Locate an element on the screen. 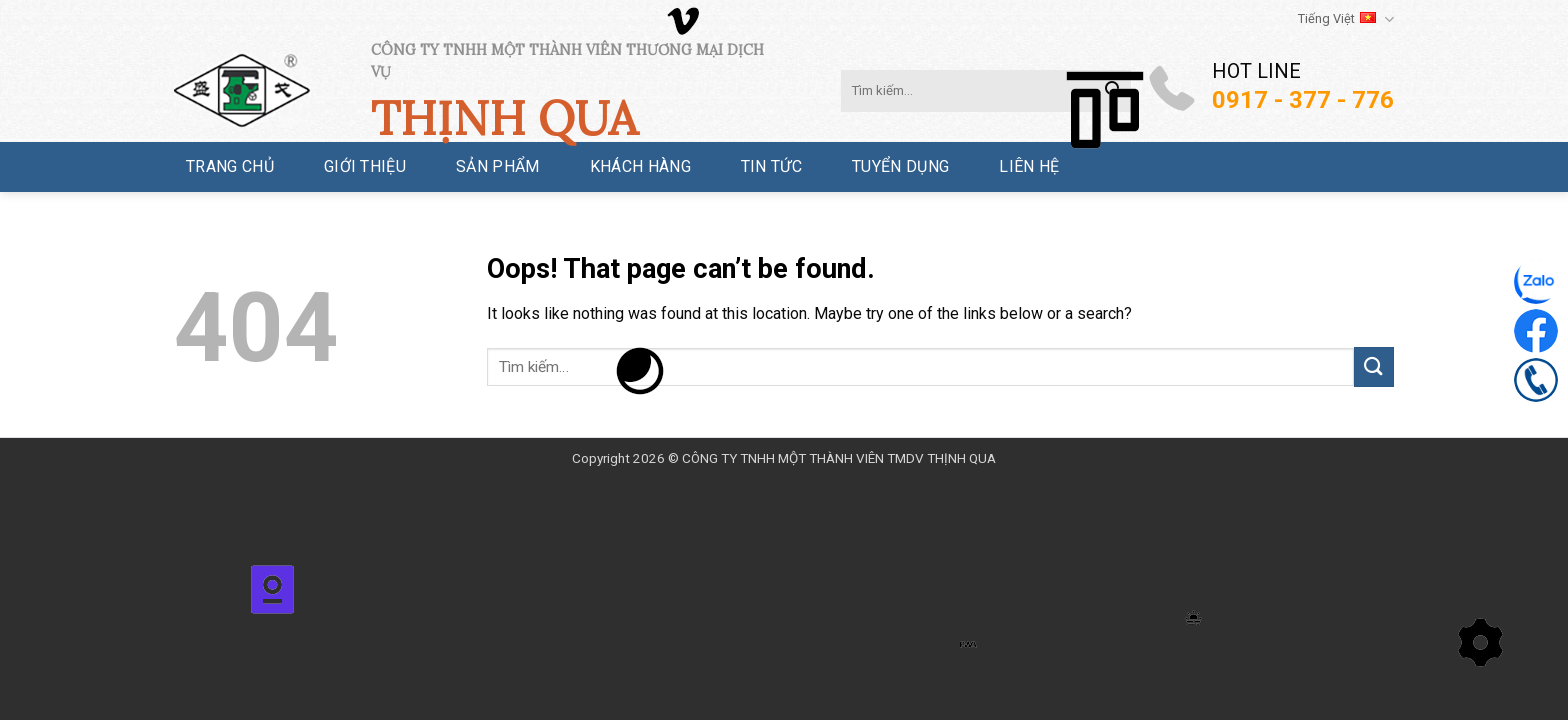  indicates hazy weather conditions is located at coordinates (1193, 618).